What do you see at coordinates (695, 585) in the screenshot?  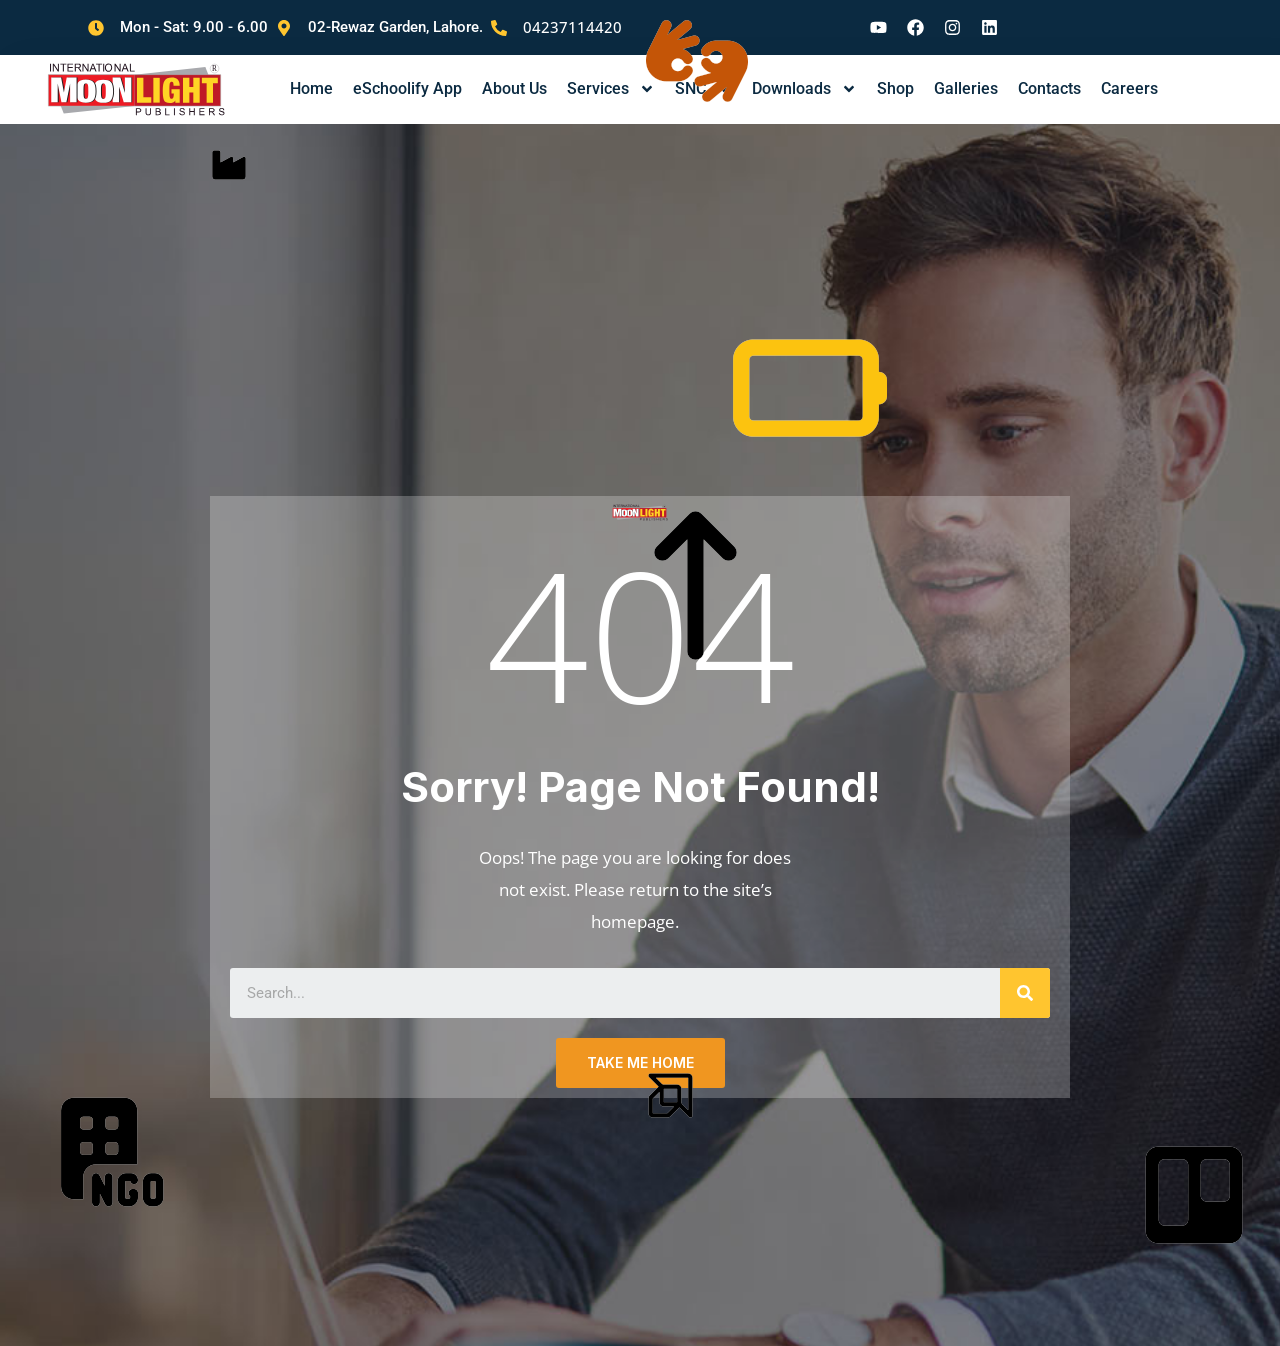 I see `scroll to top of page` at bounding box center [695, 585].